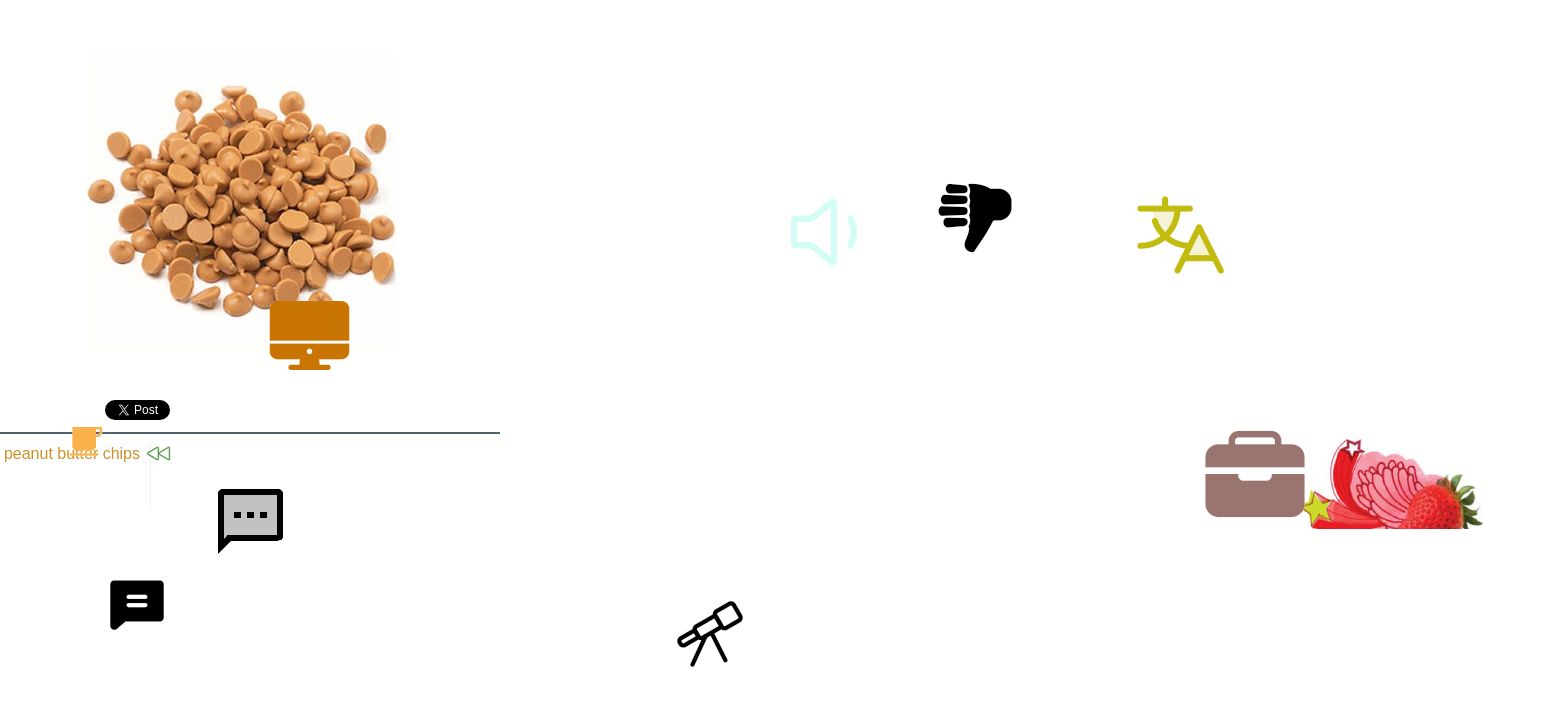 The image size is (1568, 720). I want to click on dislike or downvote content, so click(975, 218).